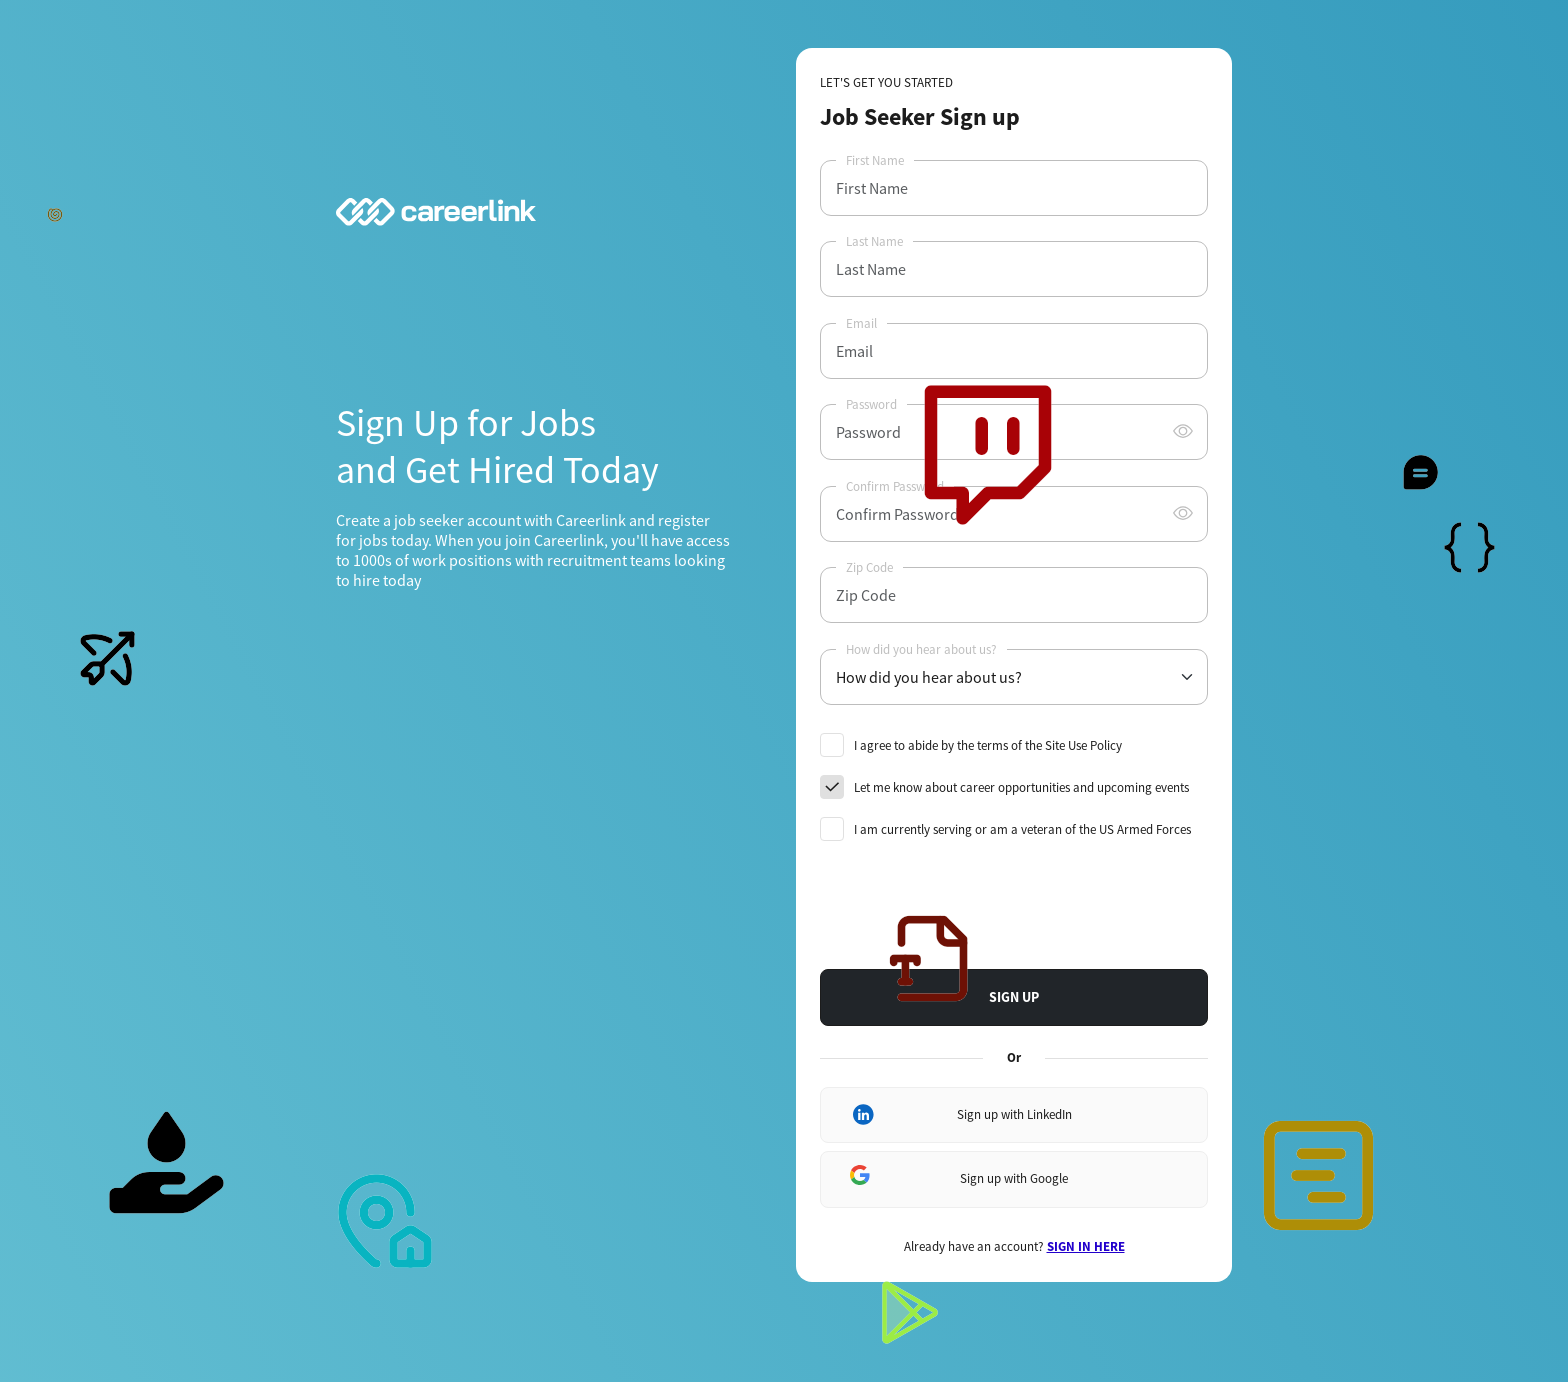 The image size is (1568, 1382). I want to click on view gantt chart or project timeline, so click(1318, 1175).